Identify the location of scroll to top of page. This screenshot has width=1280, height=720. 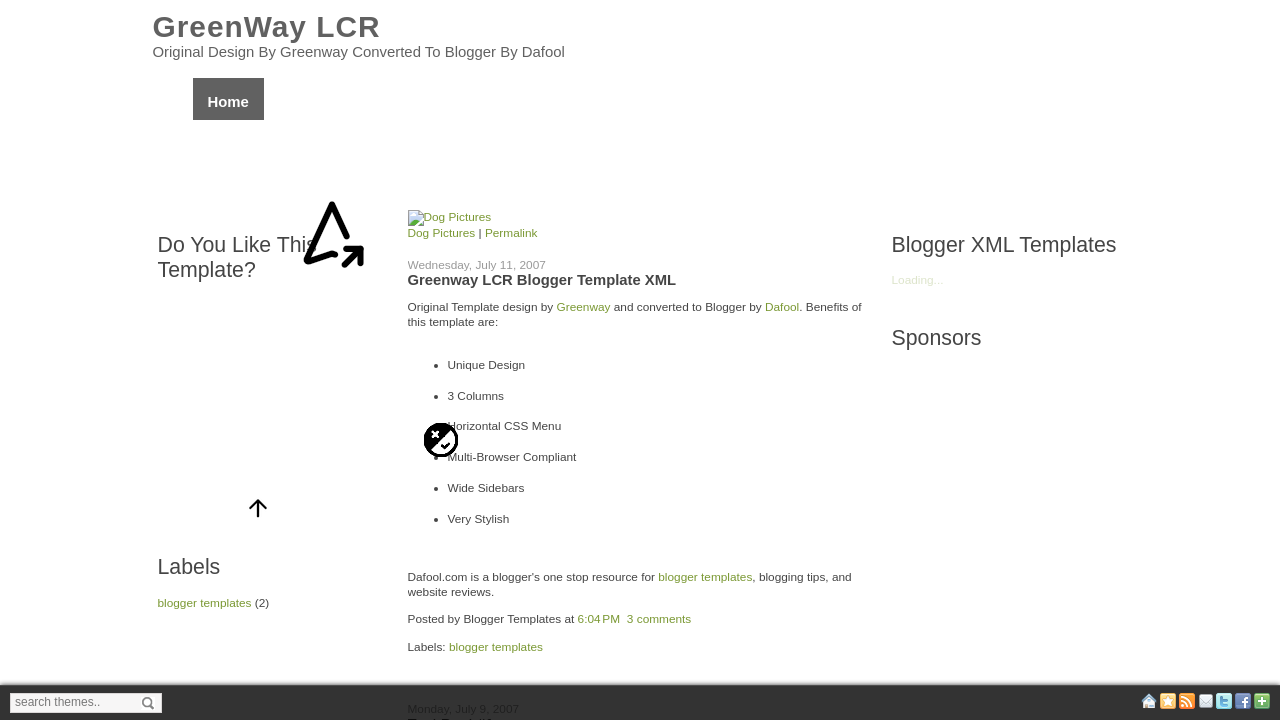
(258, 508).